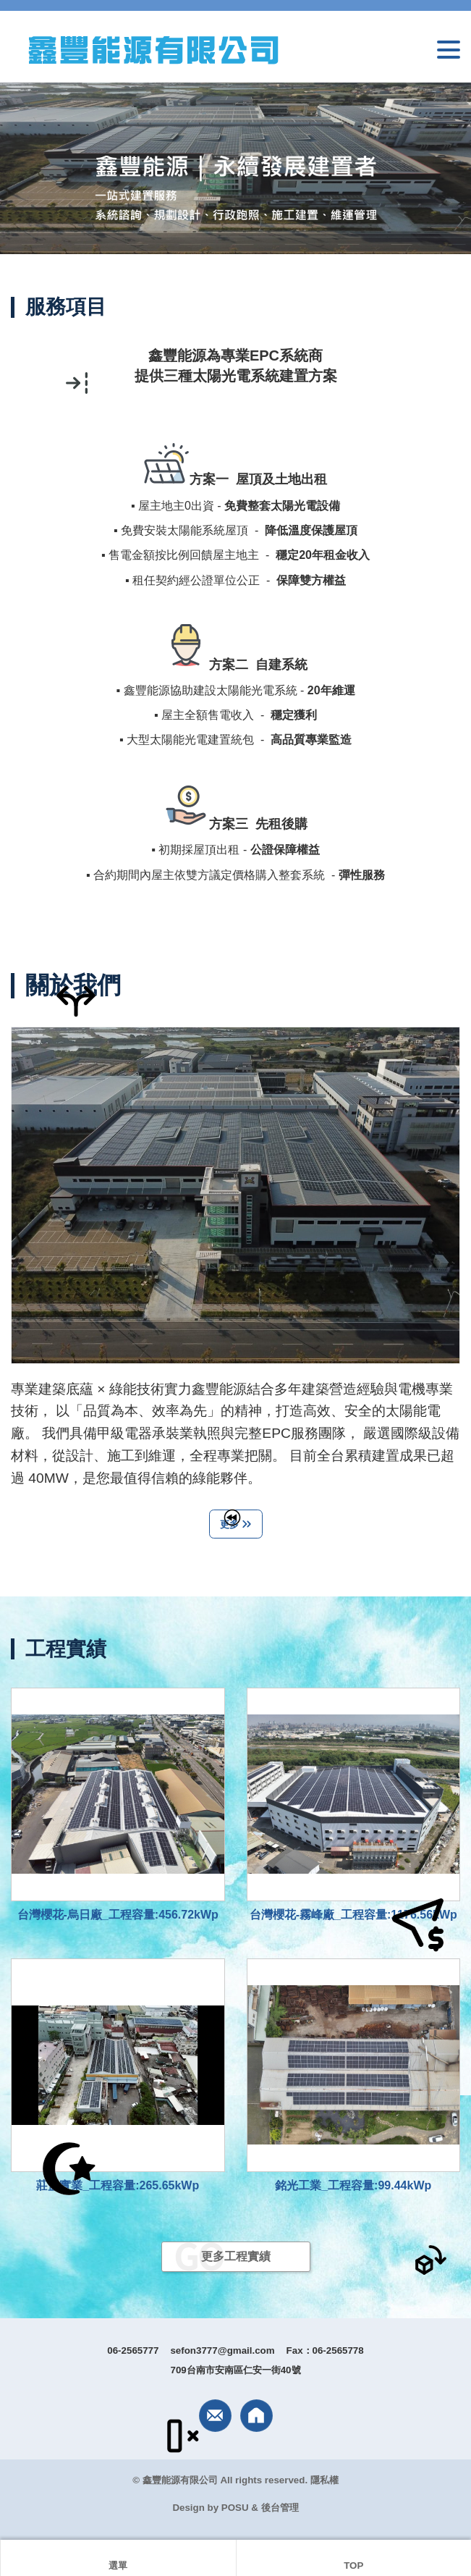 This screenshot has width=471, height=2576. Describe the element at coordinates (69, 2168) in the screenshot. I see `indicates islamic religious content or settings` at that location.